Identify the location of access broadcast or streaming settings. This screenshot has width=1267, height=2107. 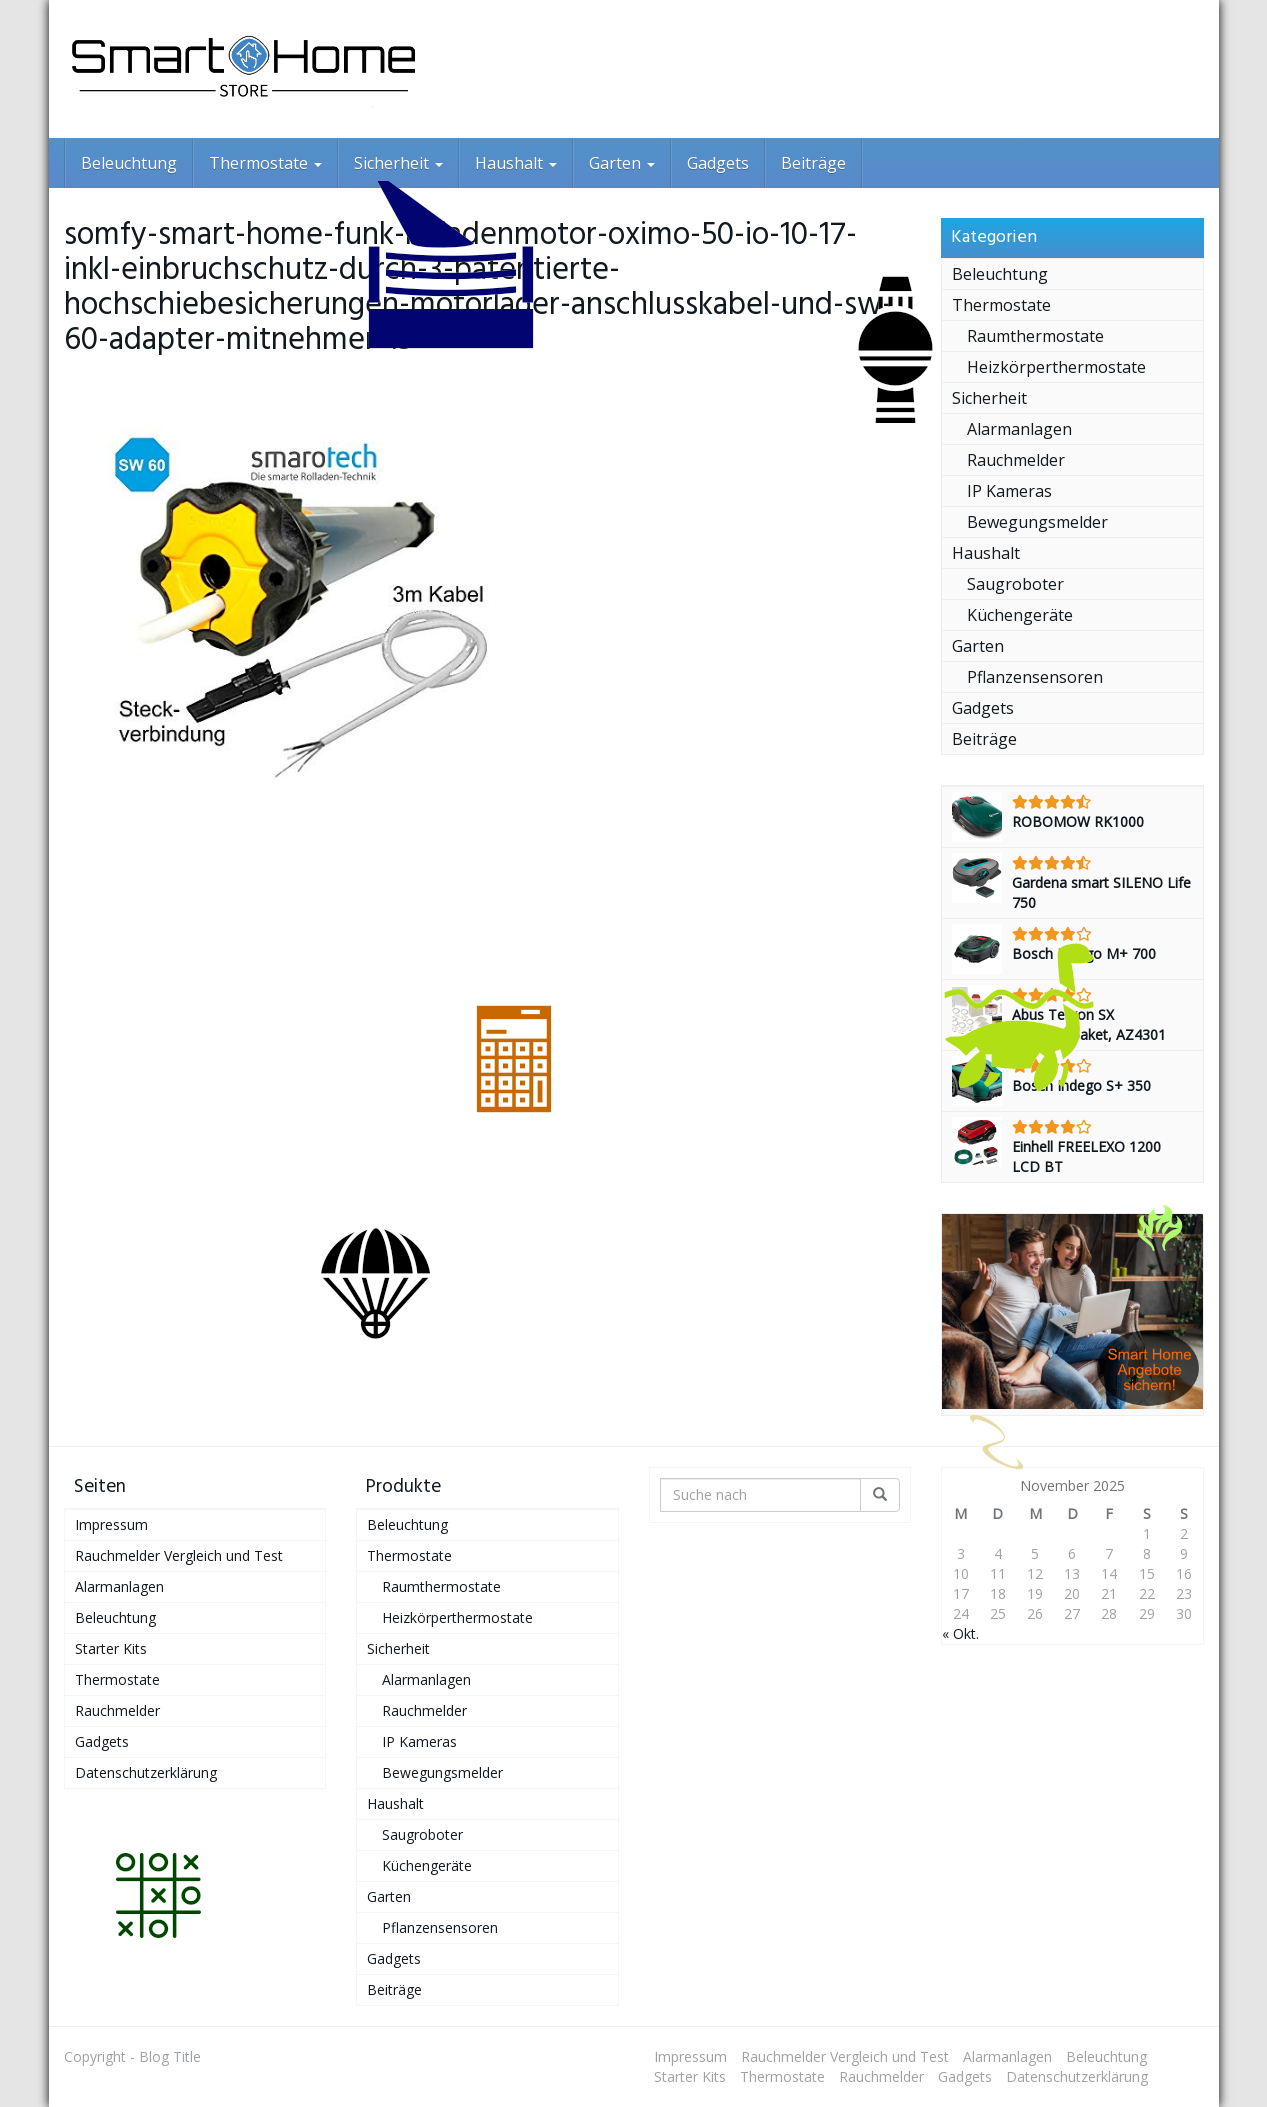
(895, 348).